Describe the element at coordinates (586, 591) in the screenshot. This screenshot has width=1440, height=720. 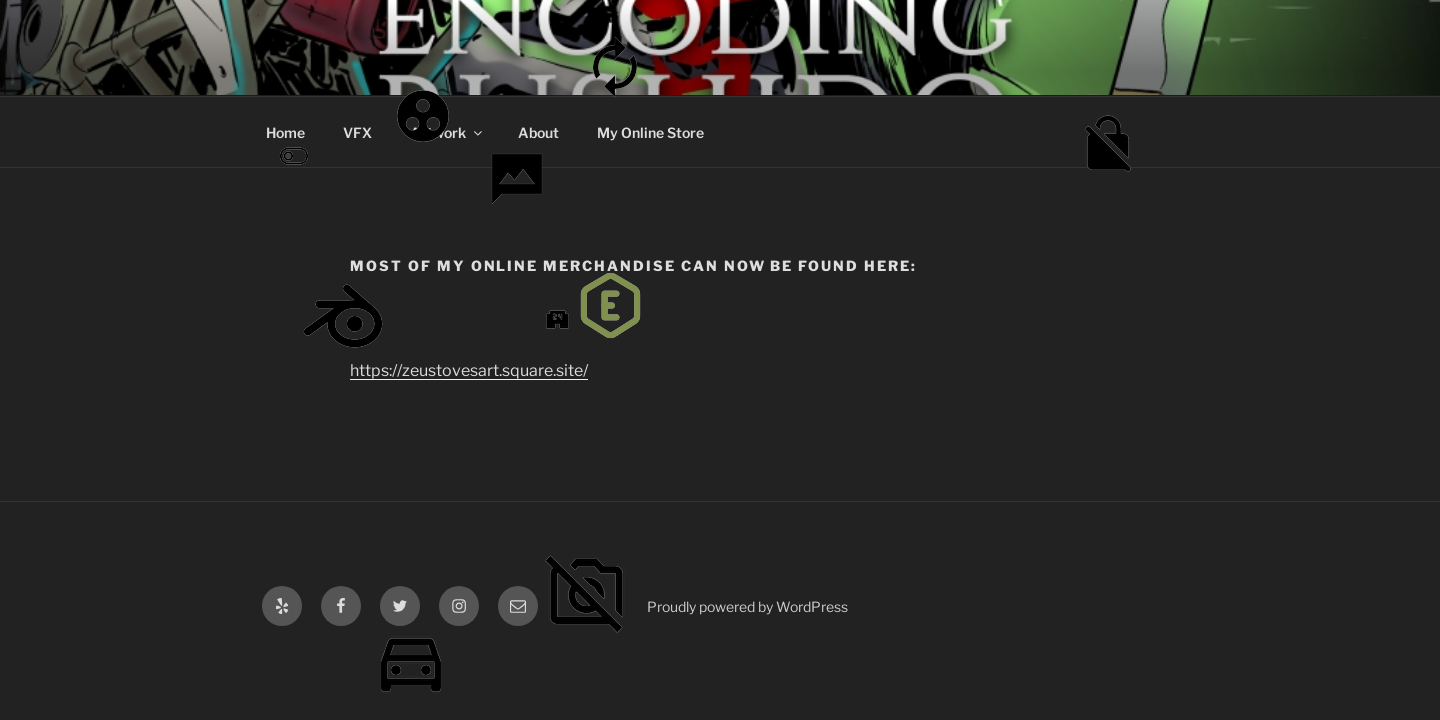
I see `photography not allowed in this area` at that location.